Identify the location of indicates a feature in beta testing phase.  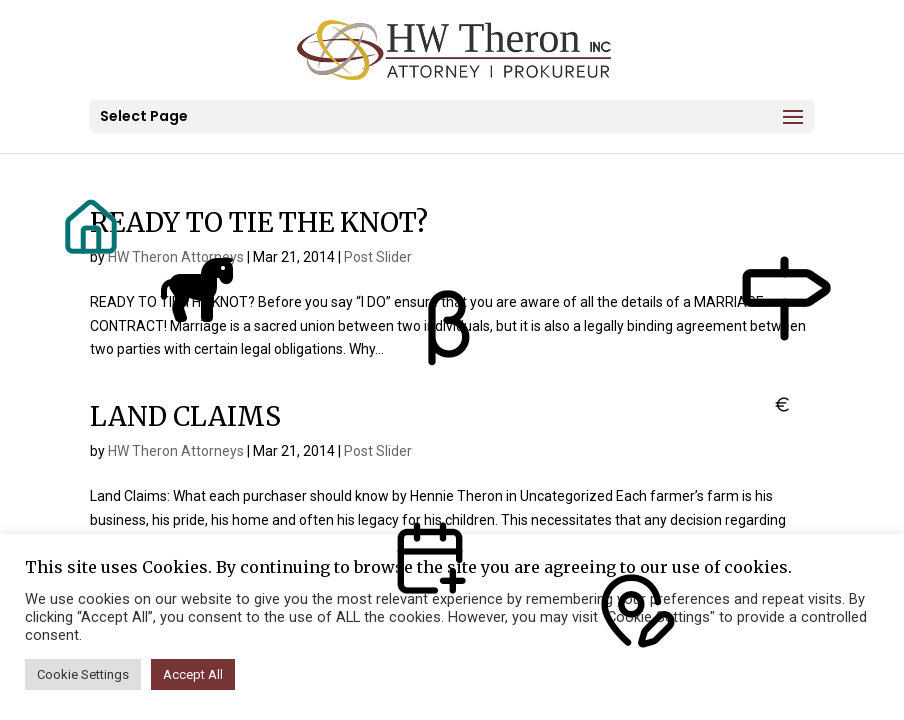
(447, 324).